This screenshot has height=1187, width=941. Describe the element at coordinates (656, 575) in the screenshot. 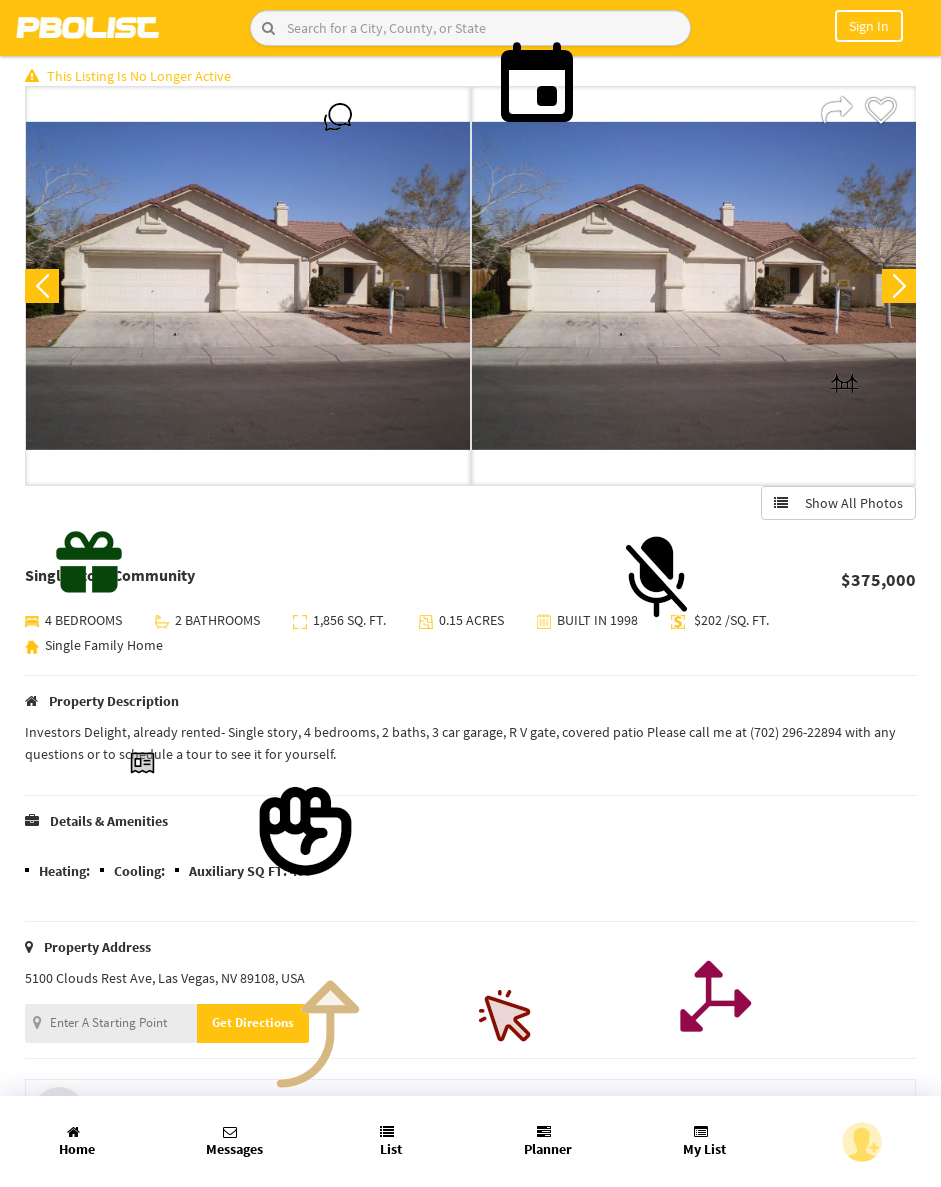

I see `mute your microphone` at that location.